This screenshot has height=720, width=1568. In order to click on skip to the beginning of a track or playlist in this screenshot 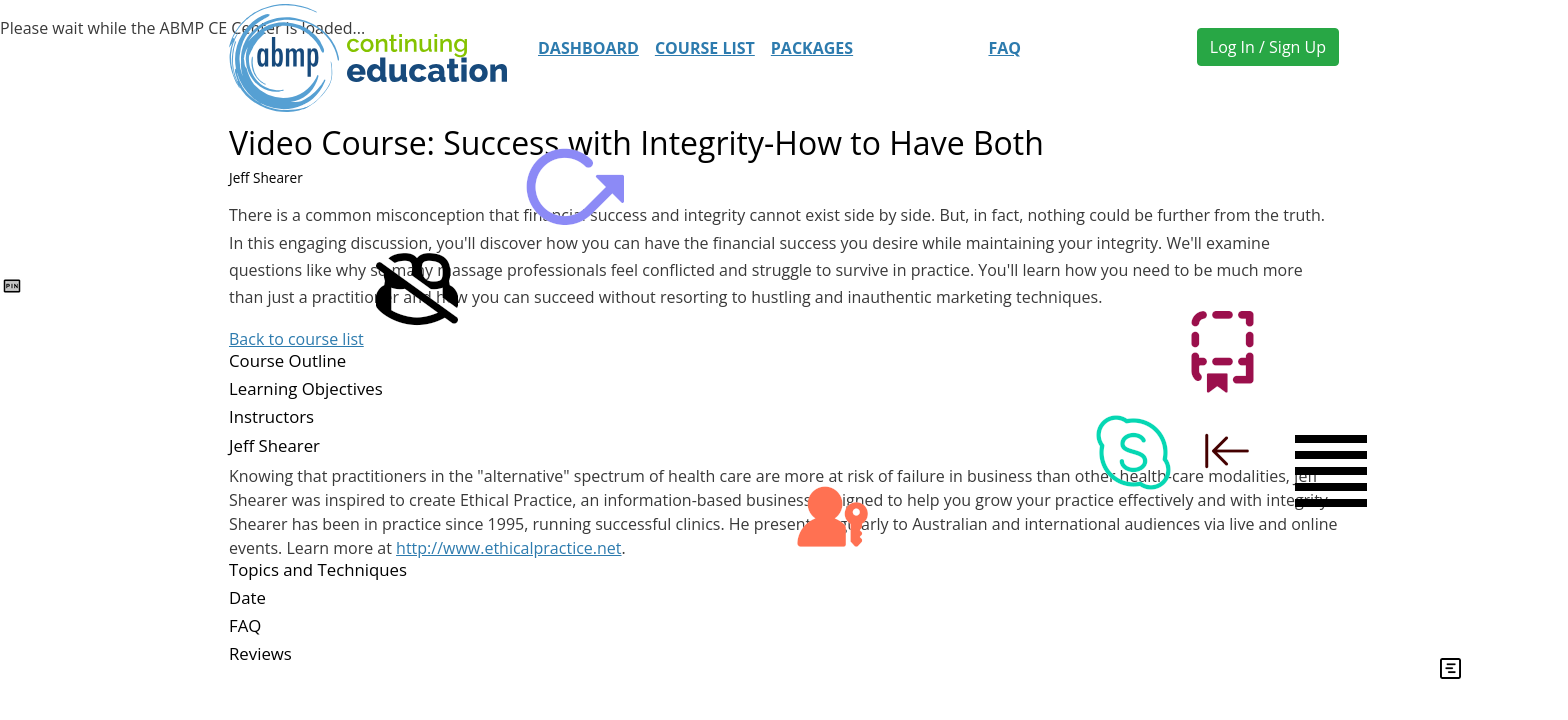, I will do `click(1226, 451)`.